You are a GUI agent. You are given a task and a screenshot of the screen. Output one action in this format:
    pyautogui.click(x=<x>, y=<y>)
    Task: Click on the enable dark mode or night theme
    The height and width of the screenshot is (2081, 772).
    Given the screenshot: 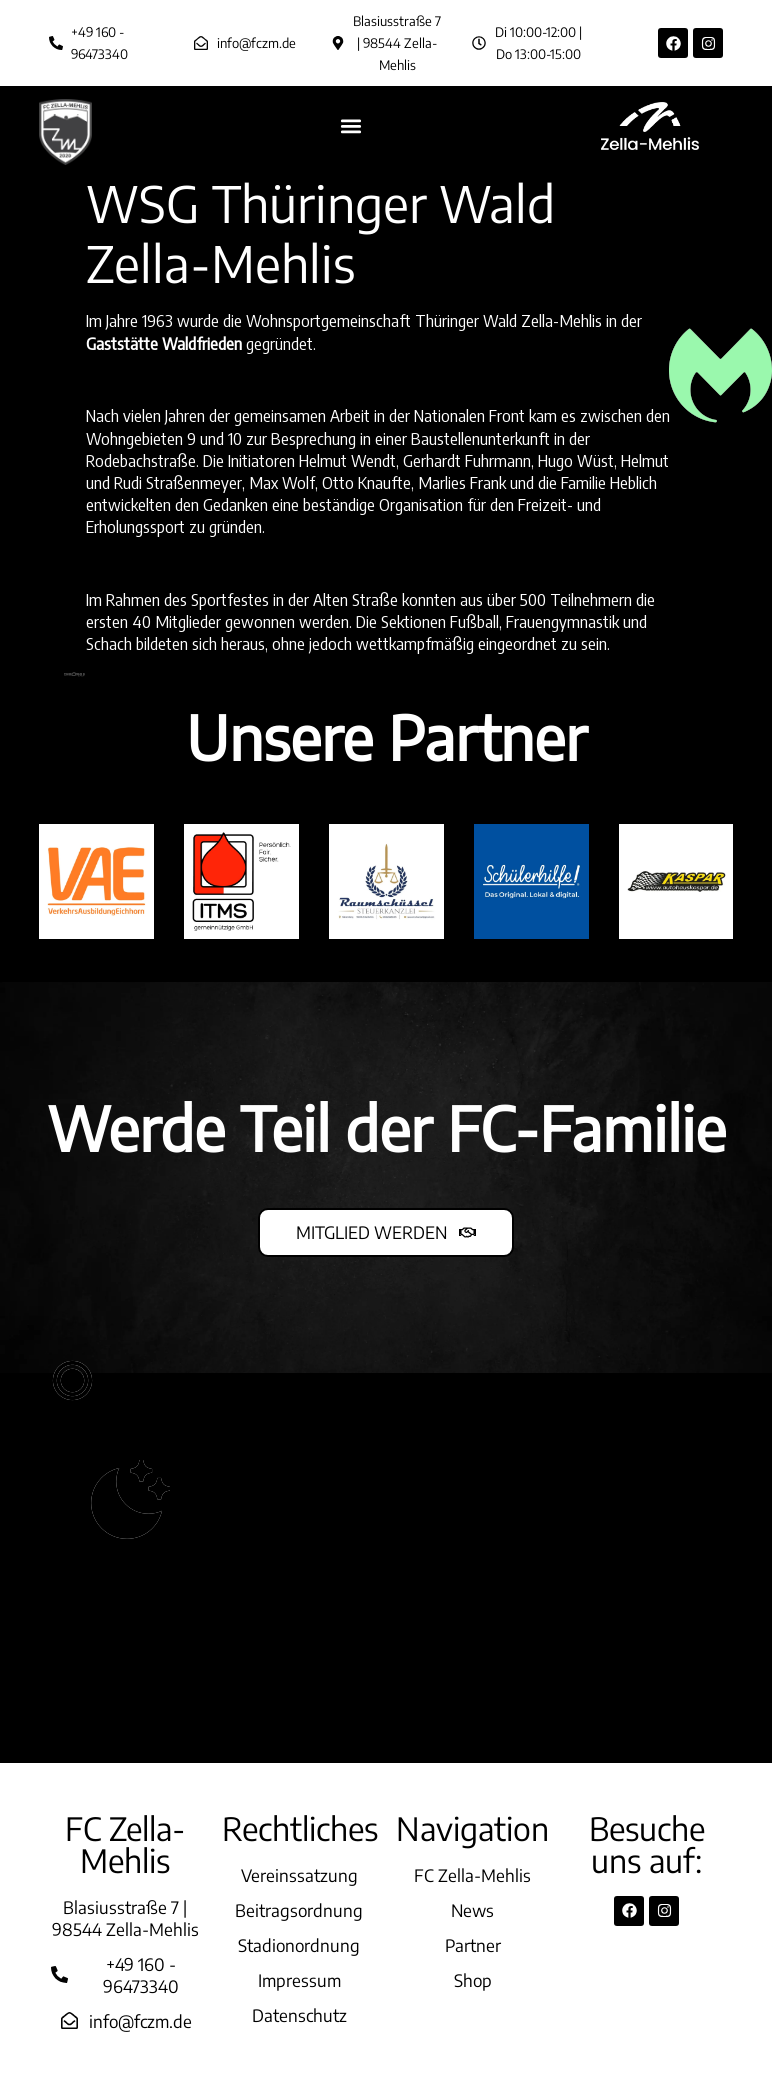 What is the action you would take?
    pyautogui.click(x=127, y=1503)
    